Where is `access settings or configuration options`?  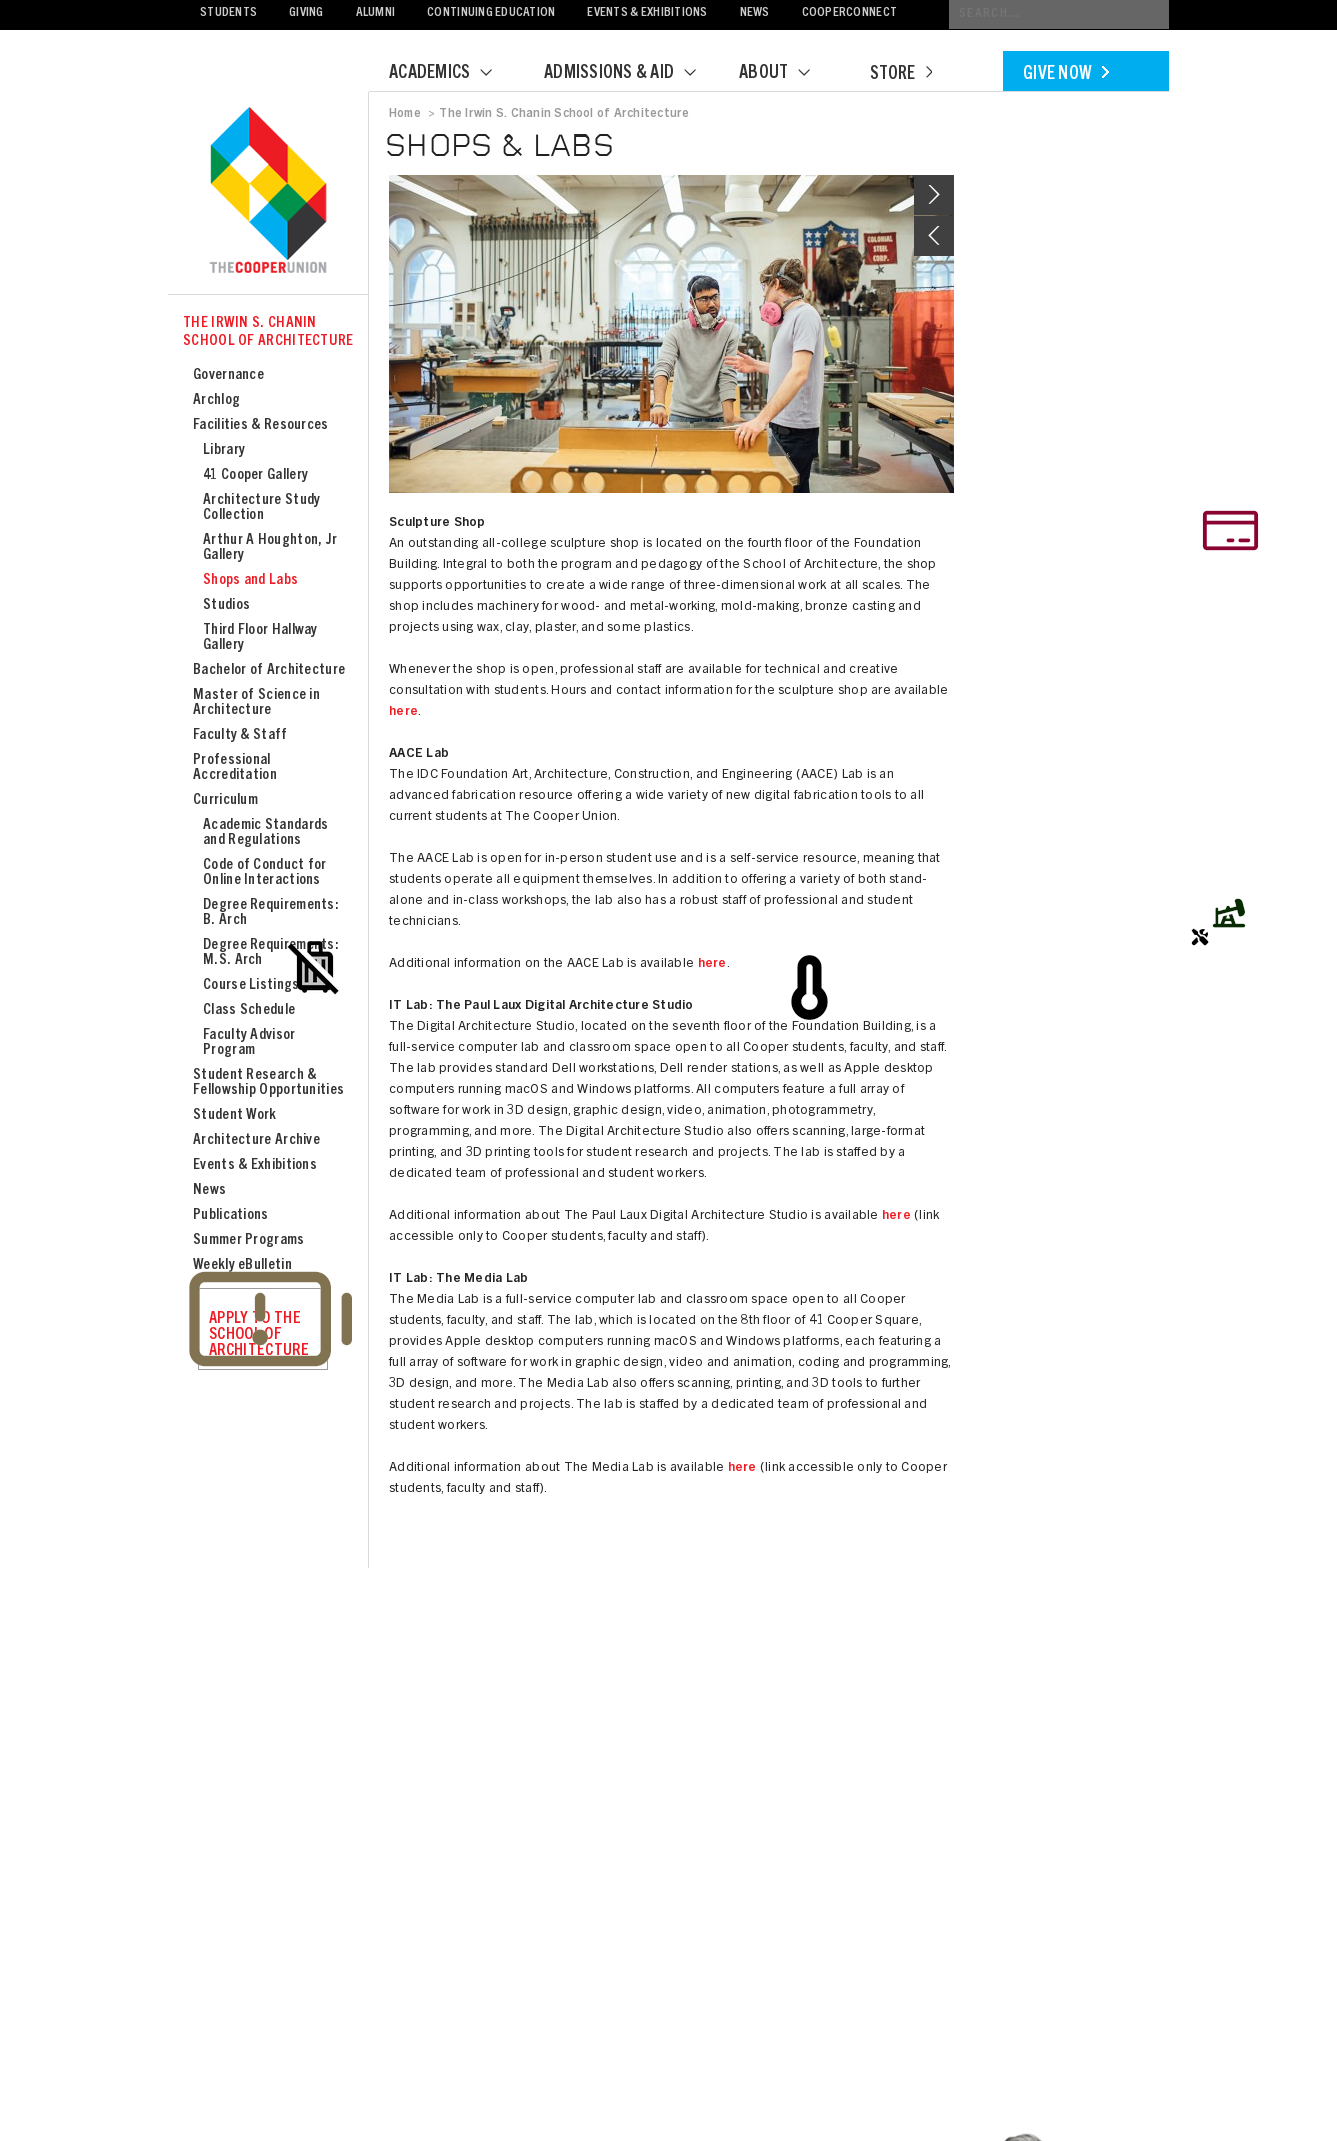
access settings or configuration options is located at coordinates (1200, 937).